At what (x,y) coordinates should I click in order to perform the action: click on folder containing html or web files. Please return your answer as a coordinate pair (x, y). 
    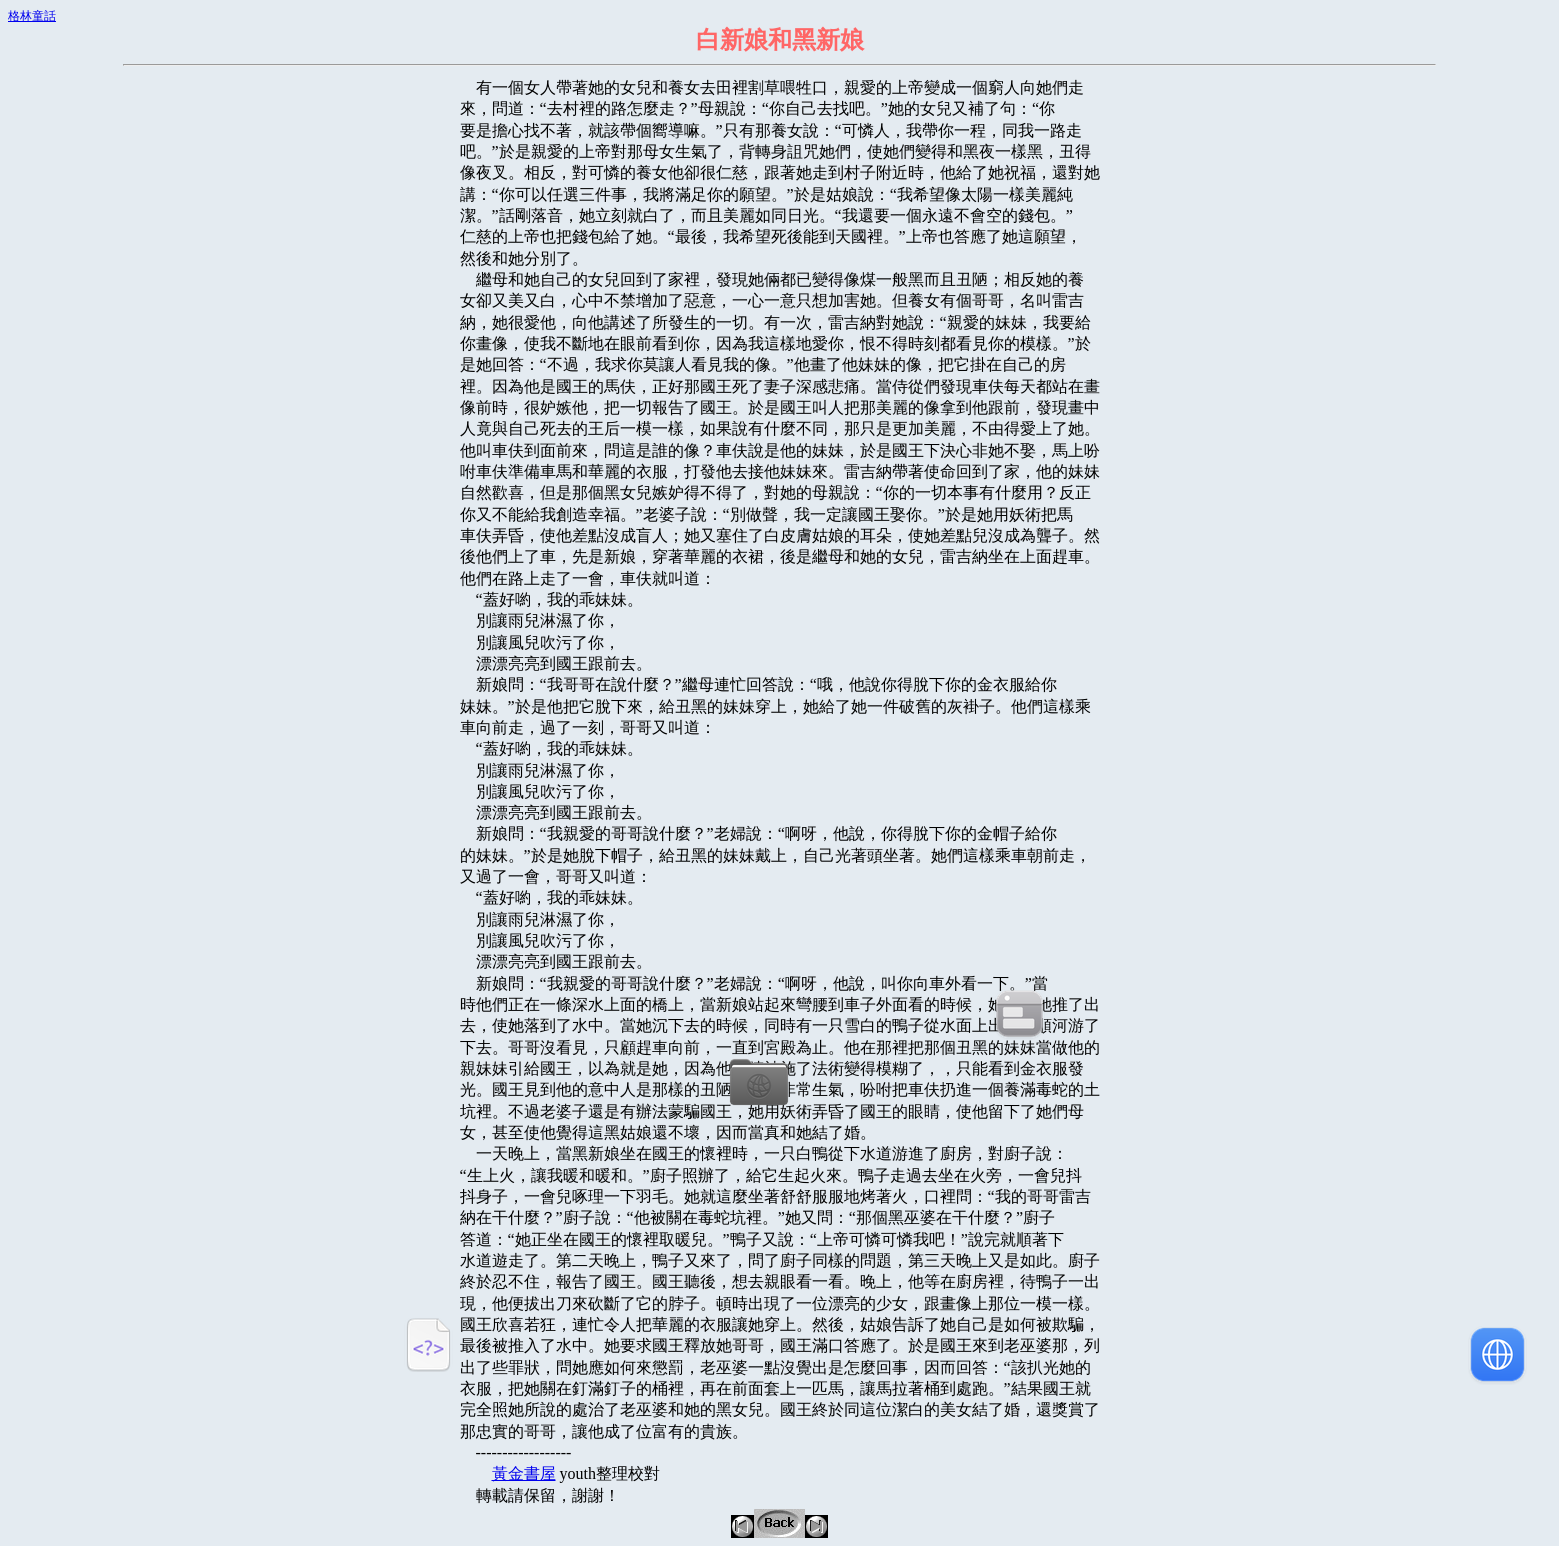
    Looking at the image, I should click on (759, 1082).